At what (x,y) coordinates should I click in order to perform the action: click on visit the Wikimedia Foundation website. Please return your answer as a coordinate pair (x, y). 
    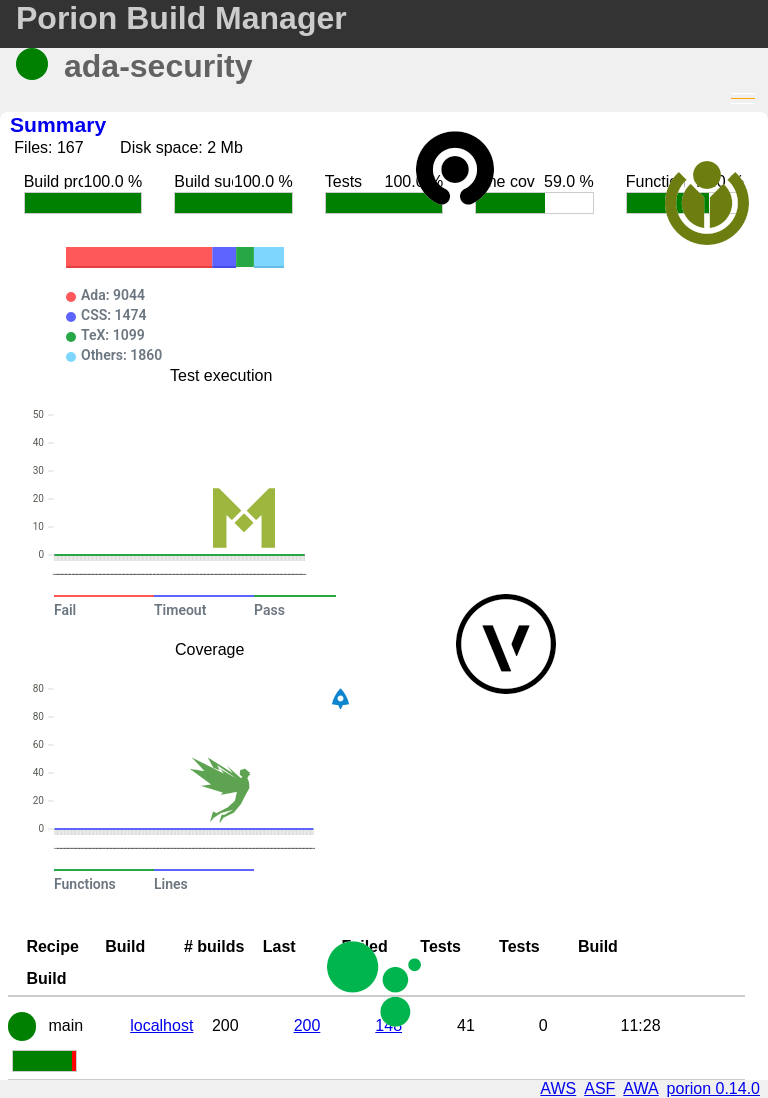
    Looking at the image, I should click on (707, 203).